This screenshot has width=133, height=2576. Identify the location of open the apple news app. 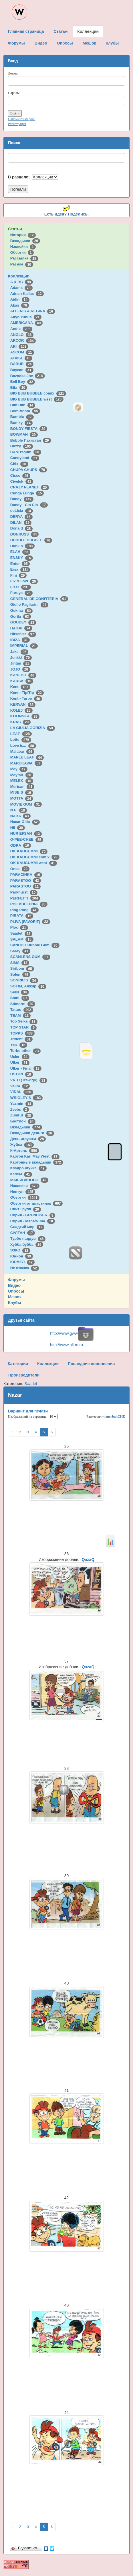
(76, 1253).